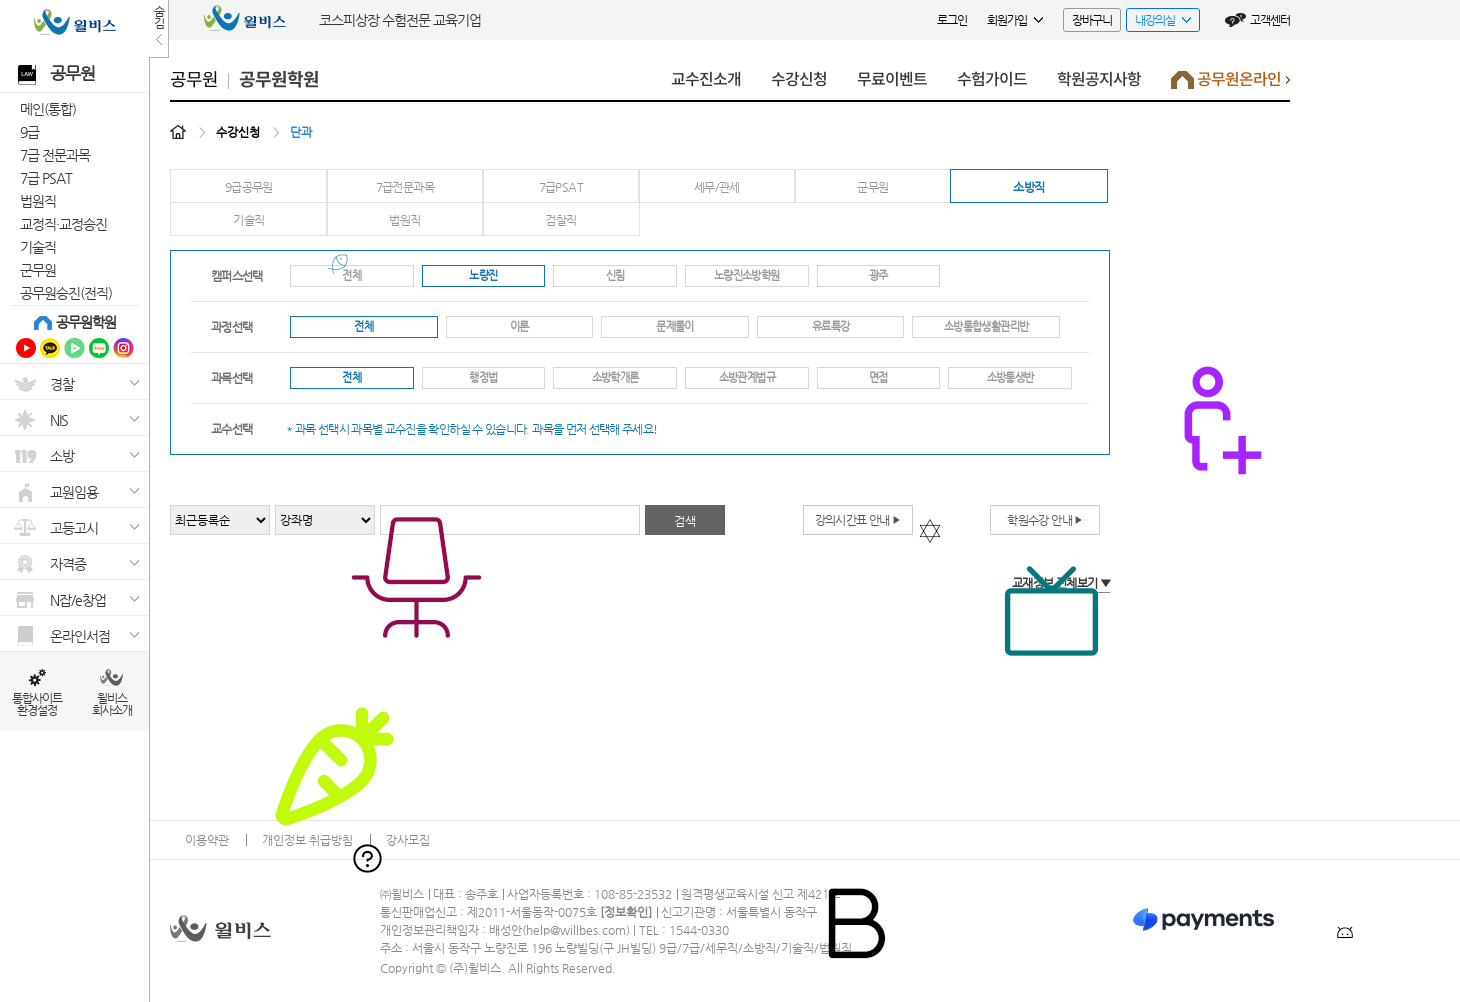 This screenshot has height=1002, width=1460. I want to click on access help or support, so click(367, 858).